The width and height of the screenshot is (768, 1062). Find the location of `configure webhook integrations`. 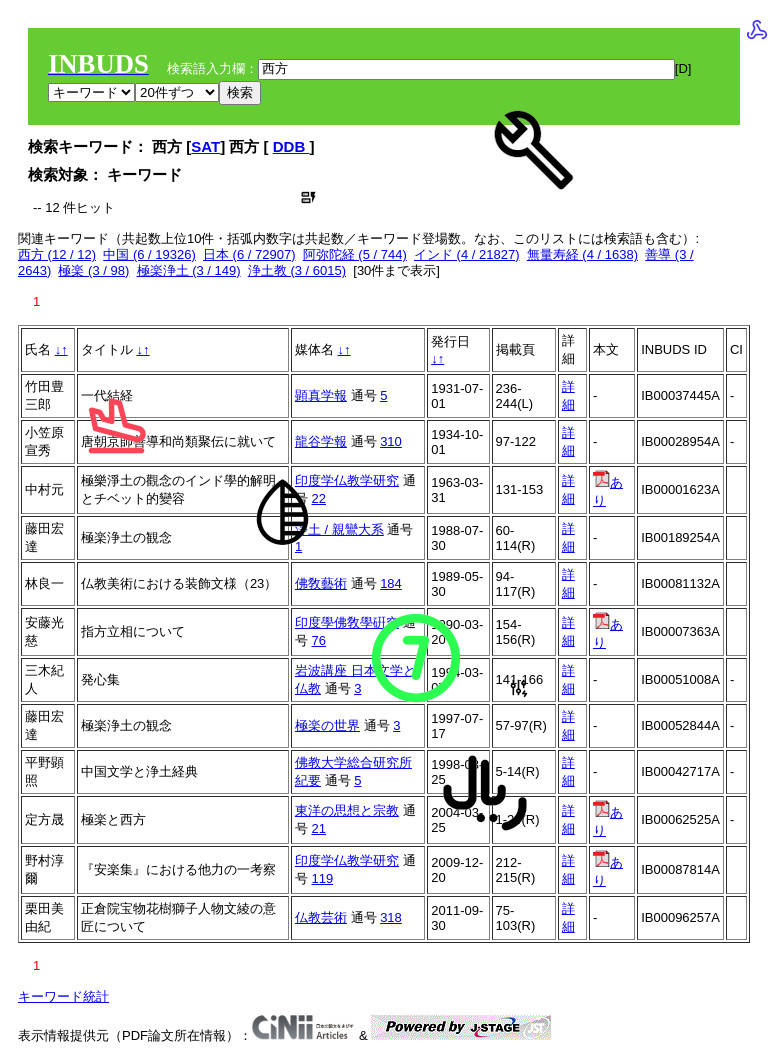

configure webhook integrations is located at coordinates (757, 30).